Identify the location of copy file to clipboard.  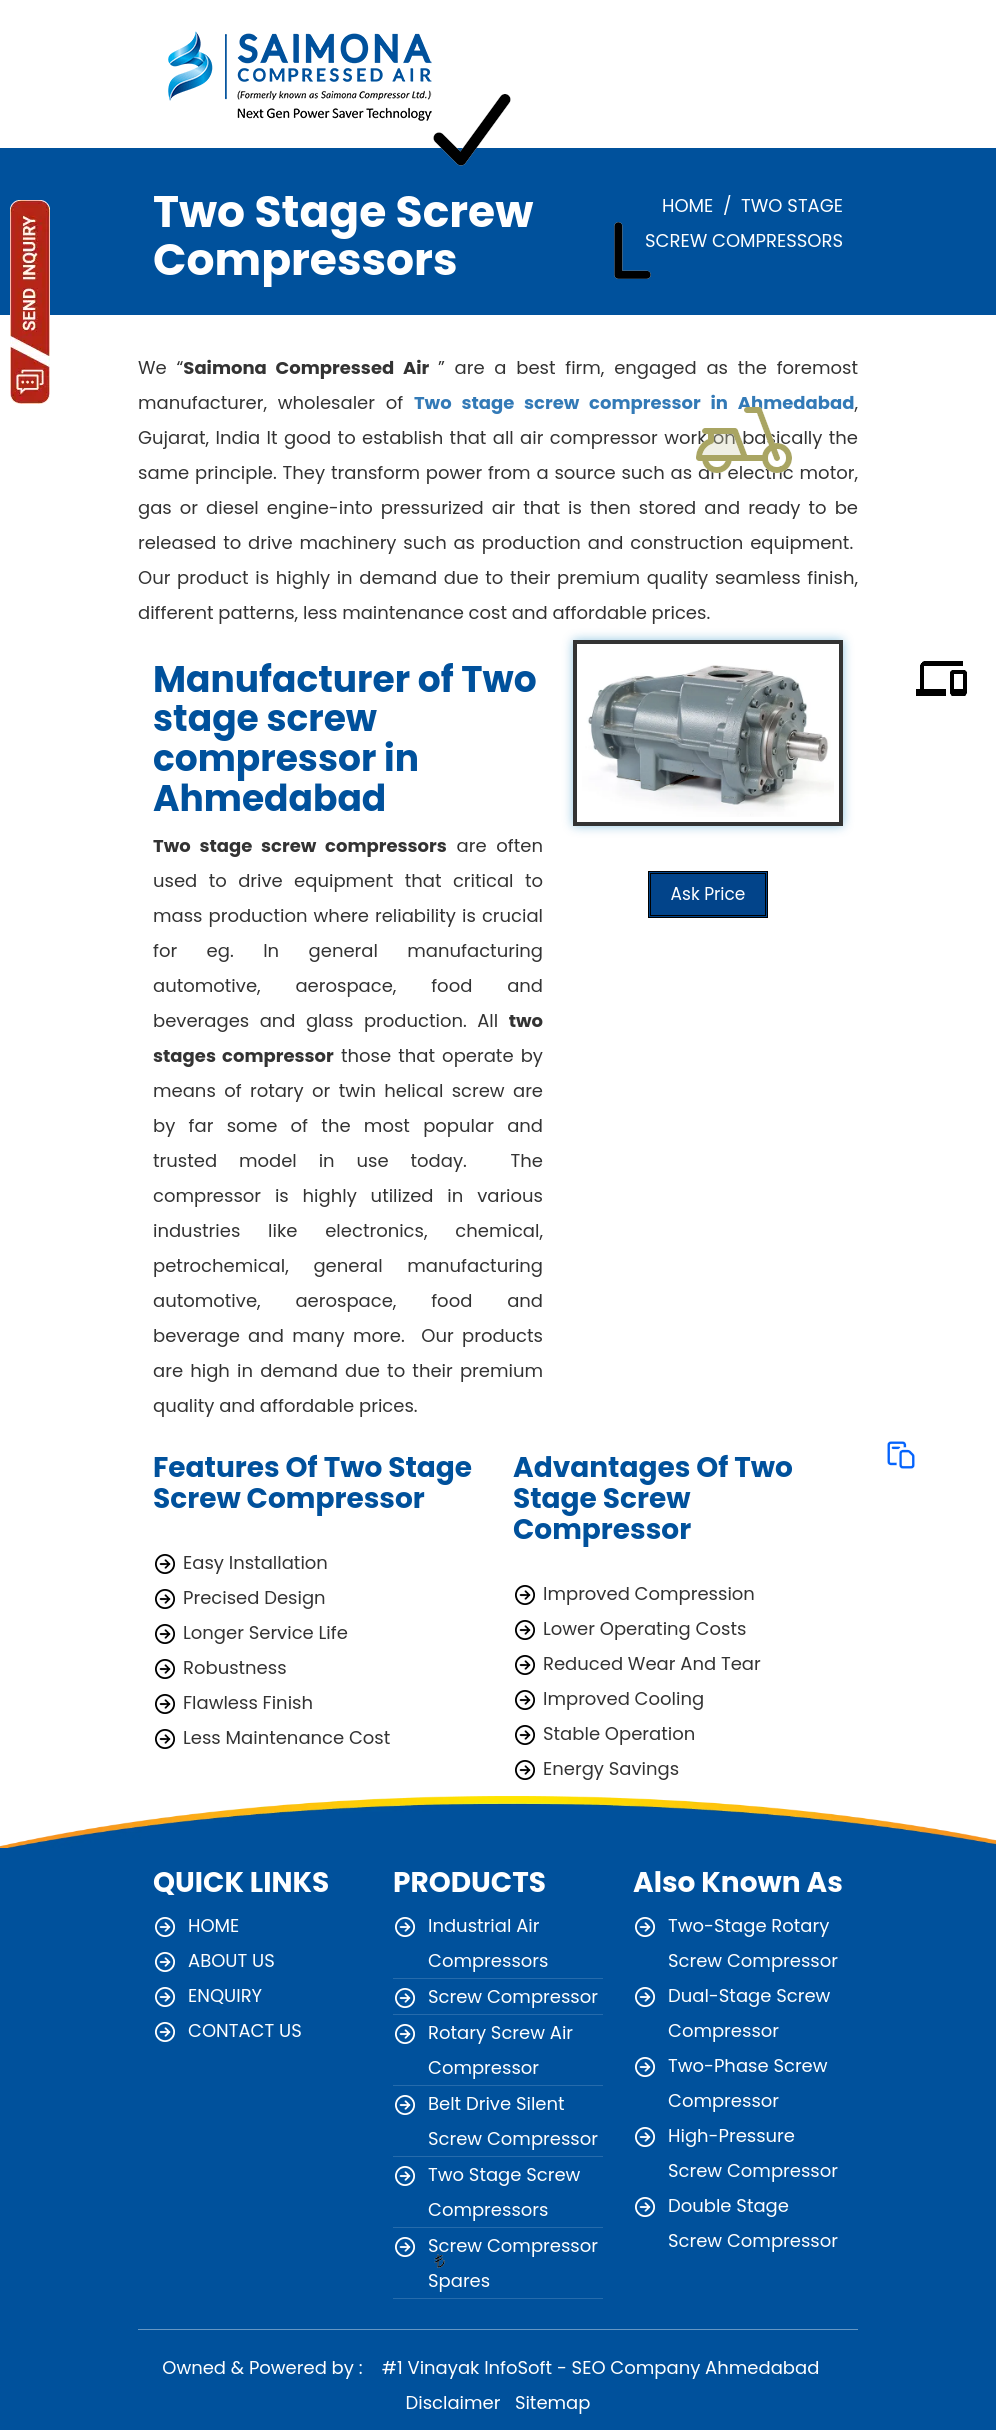
(901, 1455).